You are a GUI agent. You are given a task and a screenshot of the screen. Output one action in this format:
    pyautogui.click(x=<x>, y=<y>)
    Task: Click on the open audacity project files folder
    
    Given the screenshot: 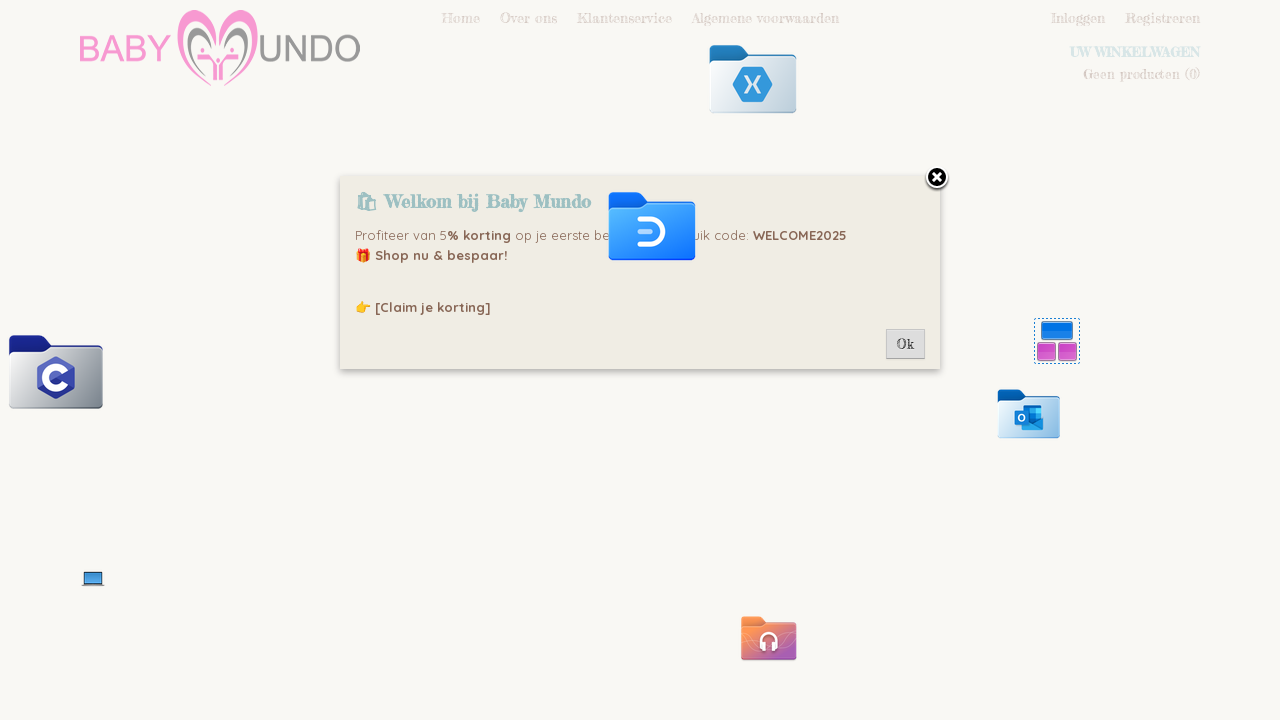 What is the action you would take?
    pyautogui.click(x=768, y=639)
    